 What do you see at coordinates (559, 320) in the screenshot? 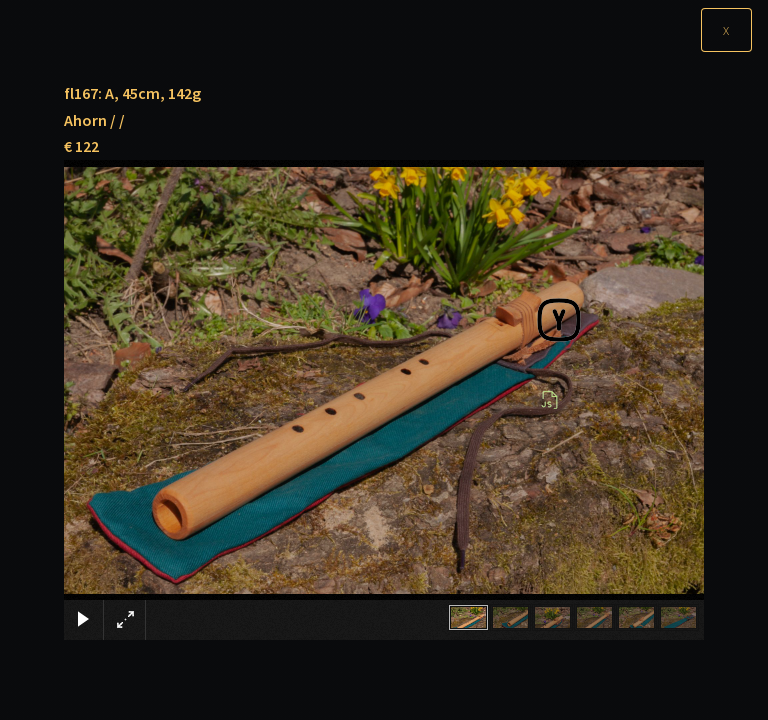
I see `indicates items starting with the letter Y` at bounding box center [559, 320].